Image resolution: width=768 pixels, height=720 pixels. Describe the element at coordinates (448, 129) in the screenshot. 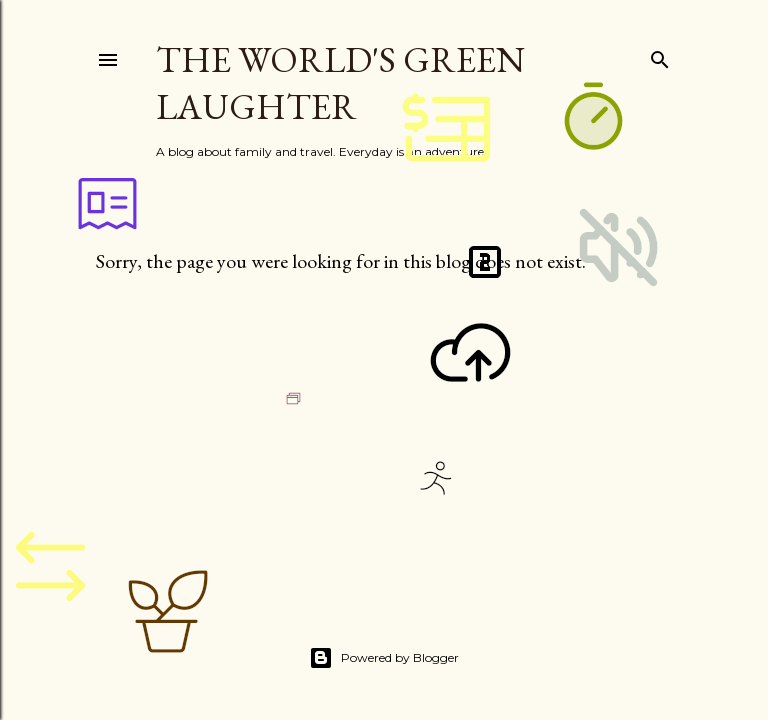

I see `view invoice details` at that location.